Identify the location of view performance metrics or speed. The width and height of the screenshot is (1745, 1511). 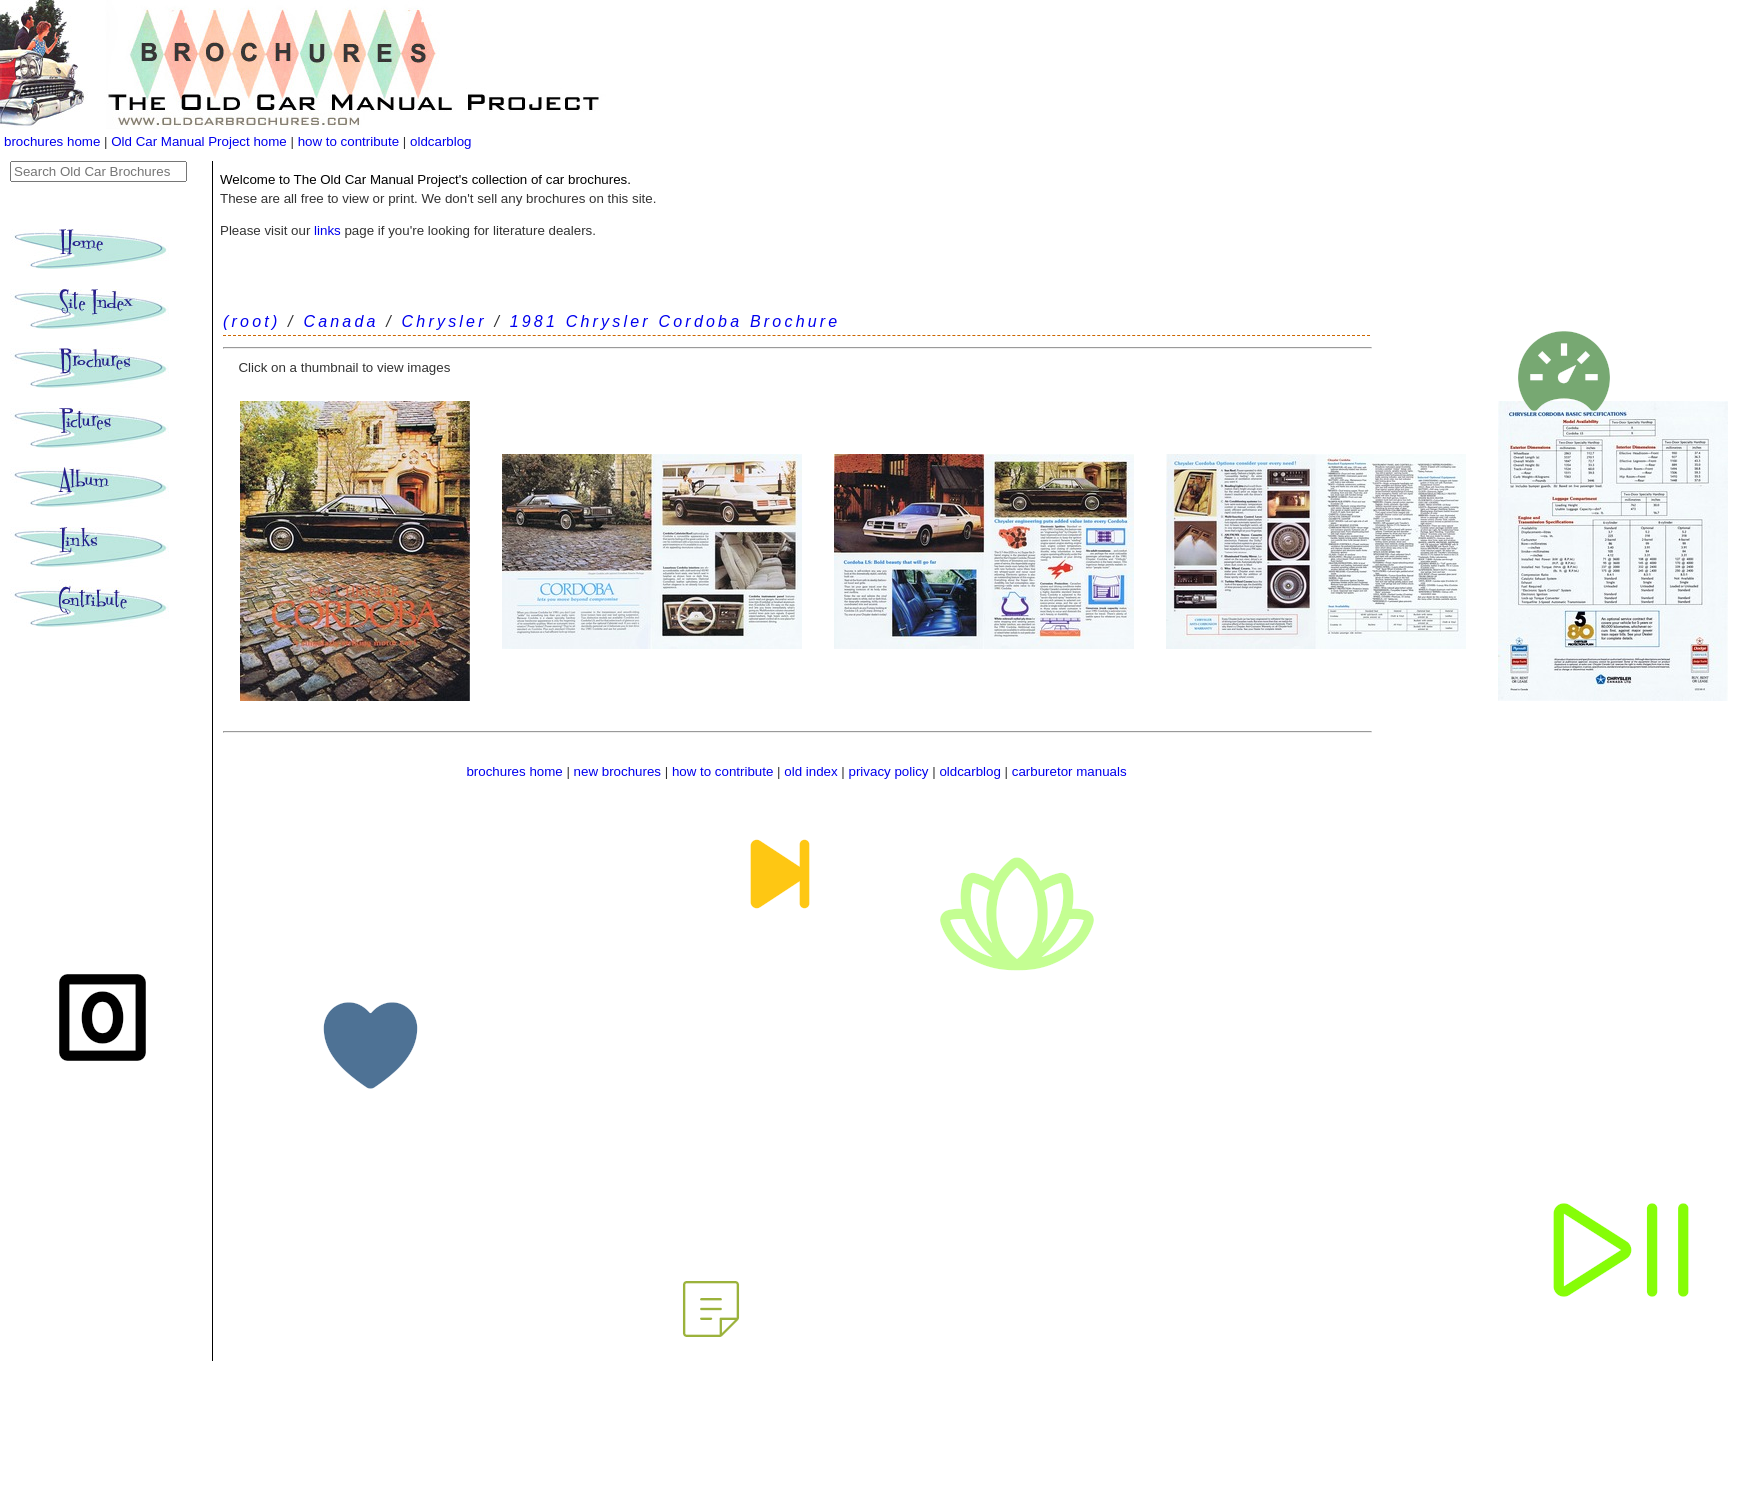
(1564, 371).